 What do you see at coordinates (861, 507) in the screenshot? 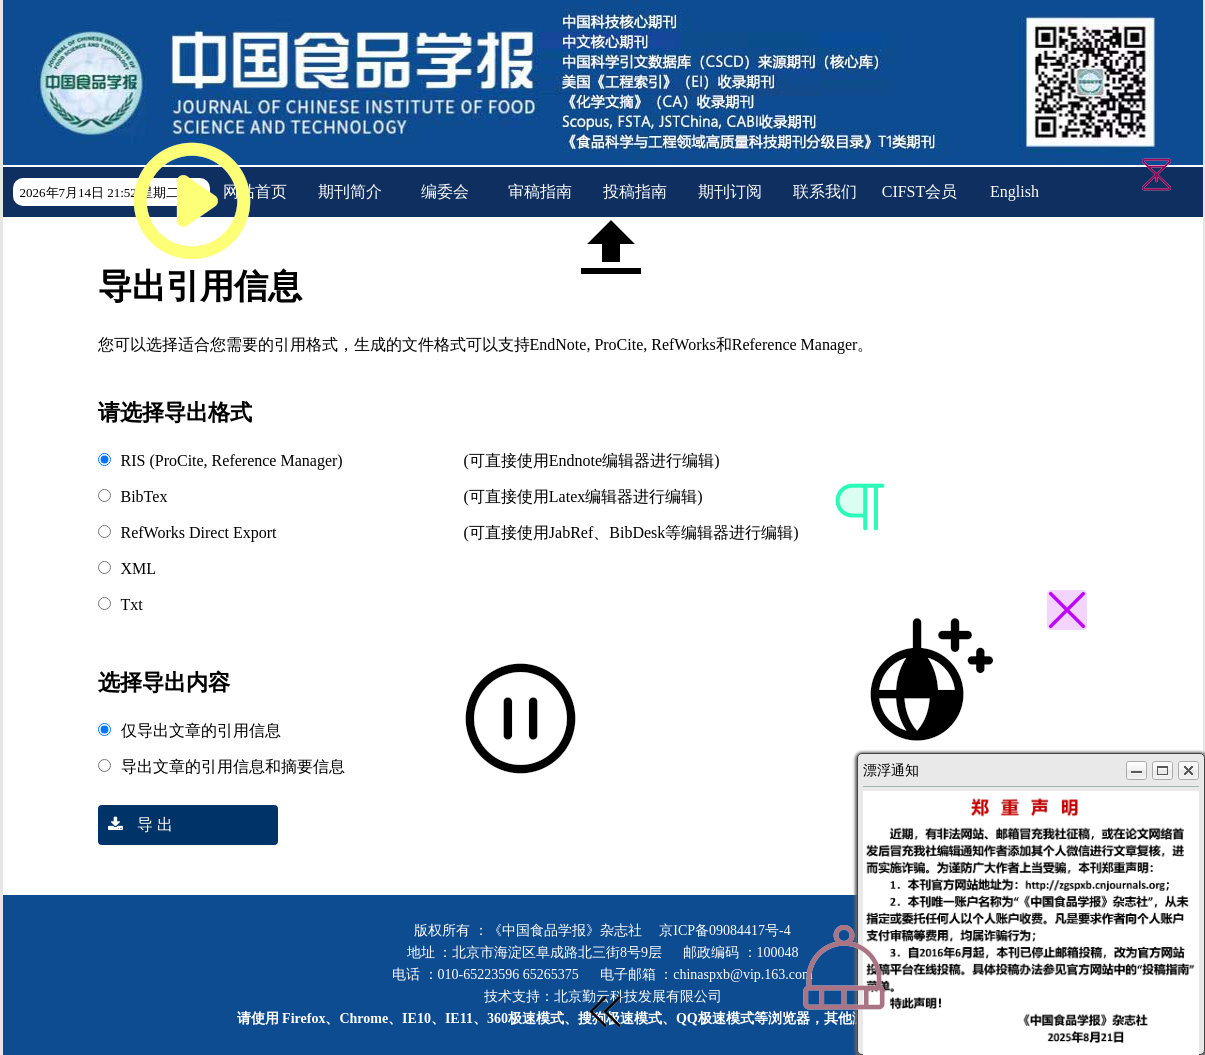
I see `insert a paragraph break` at bounding box center [861, 507].